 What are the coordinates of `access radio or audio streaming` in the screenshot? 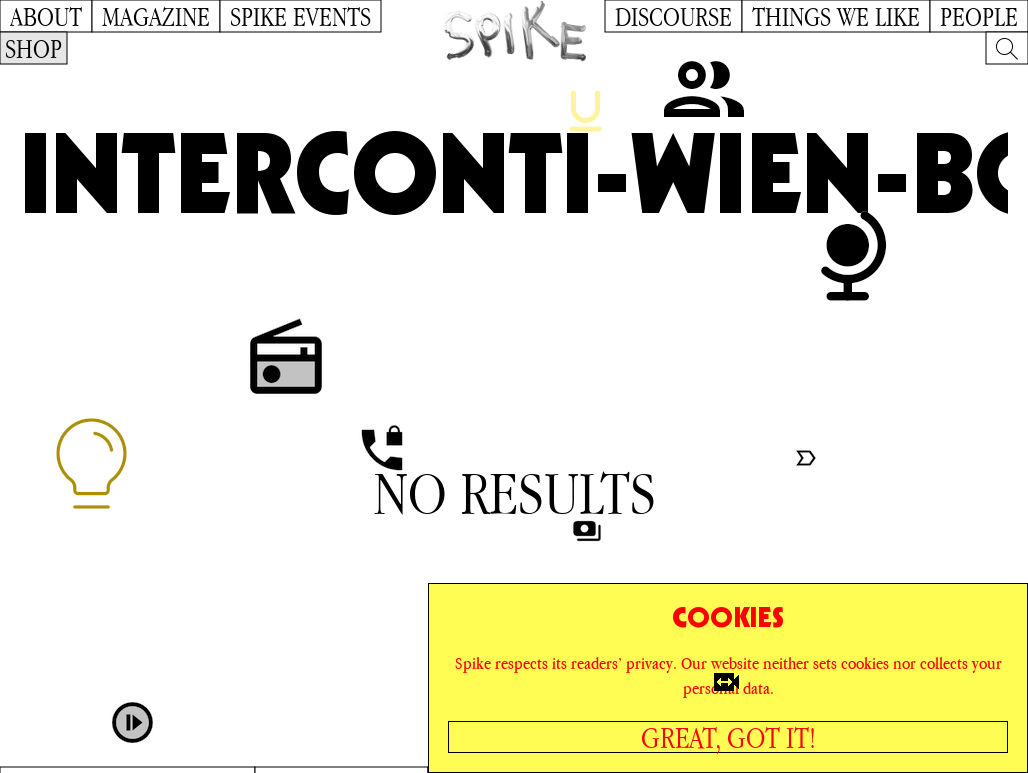 It's located at (286, 358).